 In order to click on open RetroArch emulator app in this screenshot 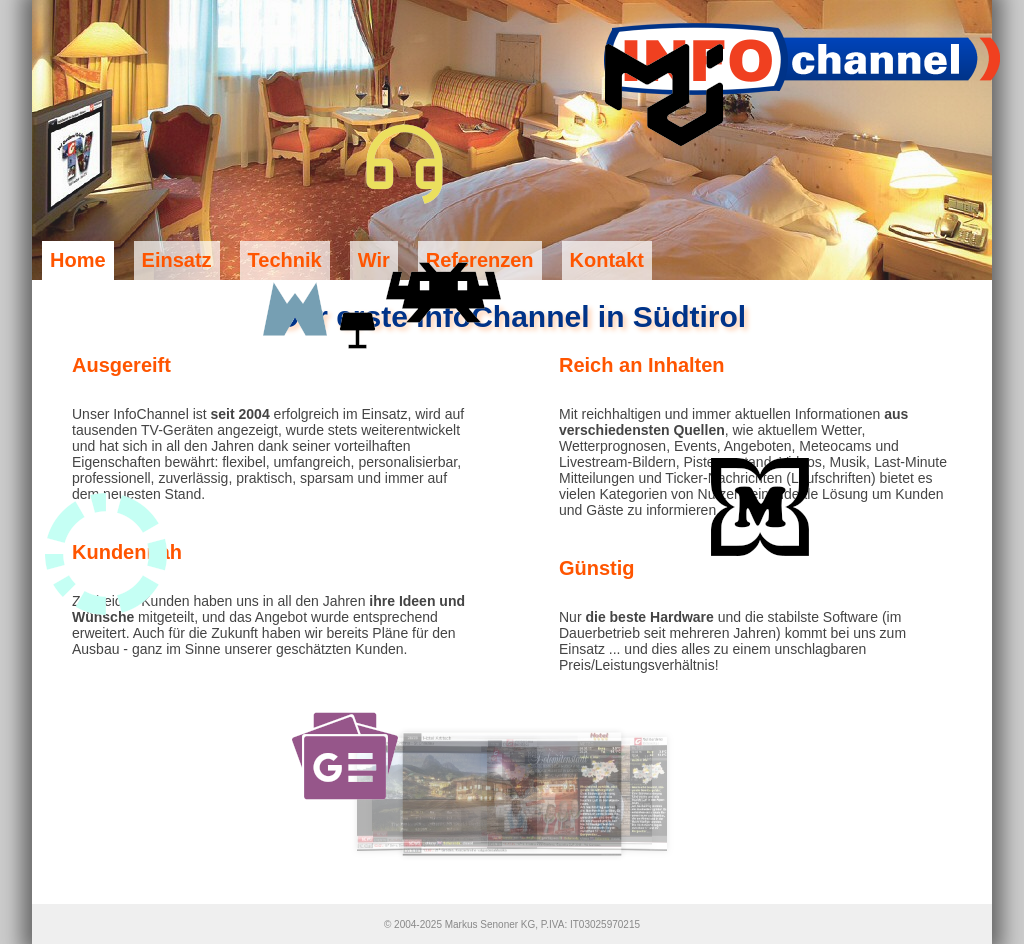, I will do `click(443, 292)`.